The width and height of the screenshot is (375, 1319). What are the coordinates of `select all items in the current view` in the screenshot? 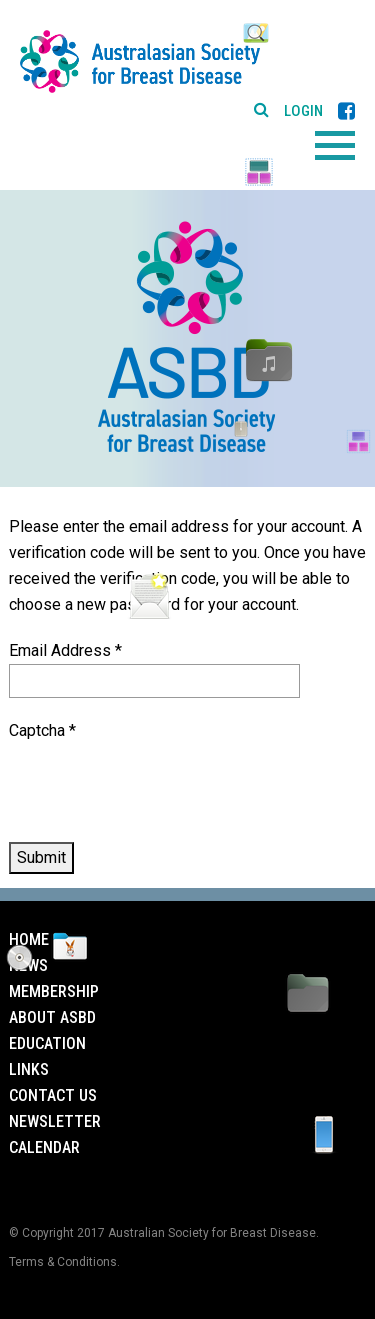 It's located at (259, 172).